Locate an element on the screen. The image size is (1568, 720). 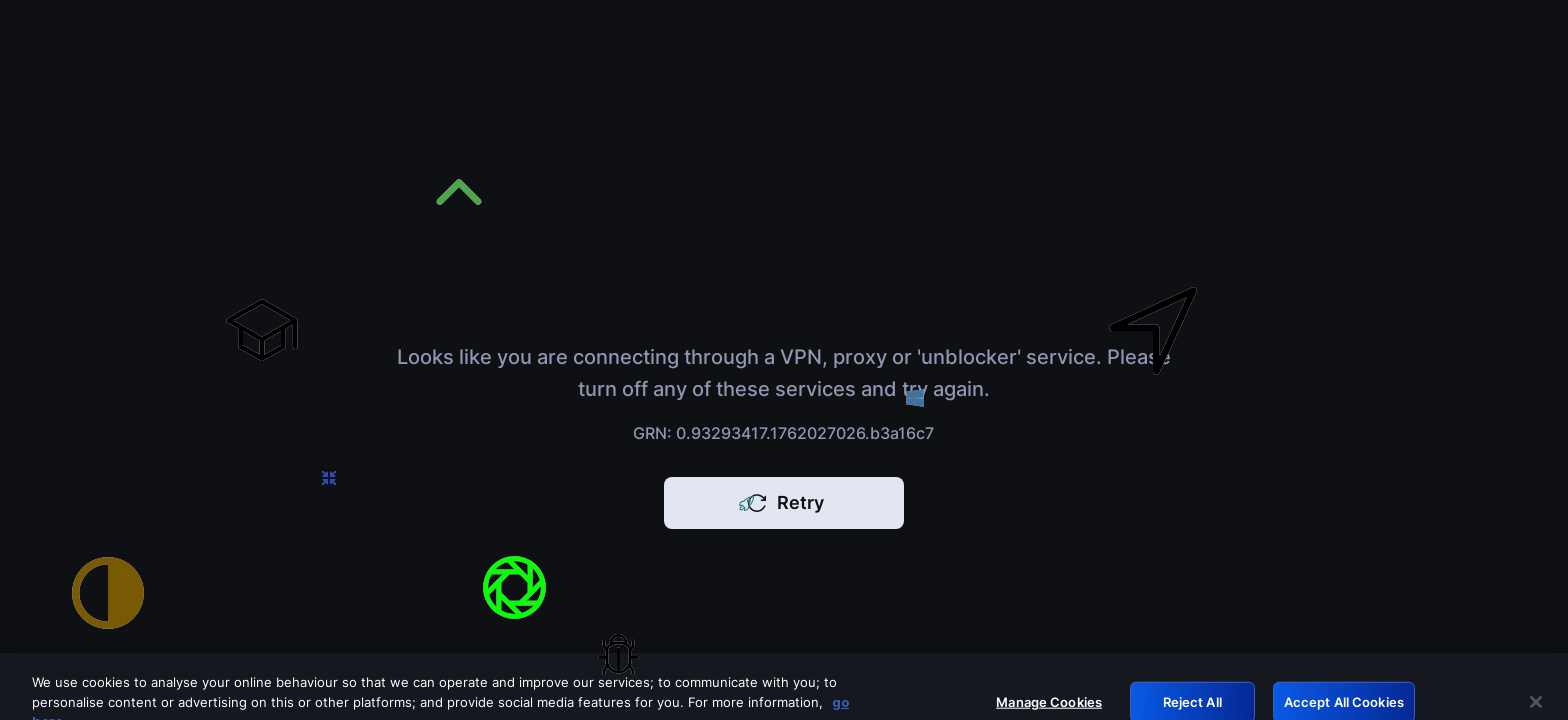
launch or deploy an application is located at coordinates (746, 503).